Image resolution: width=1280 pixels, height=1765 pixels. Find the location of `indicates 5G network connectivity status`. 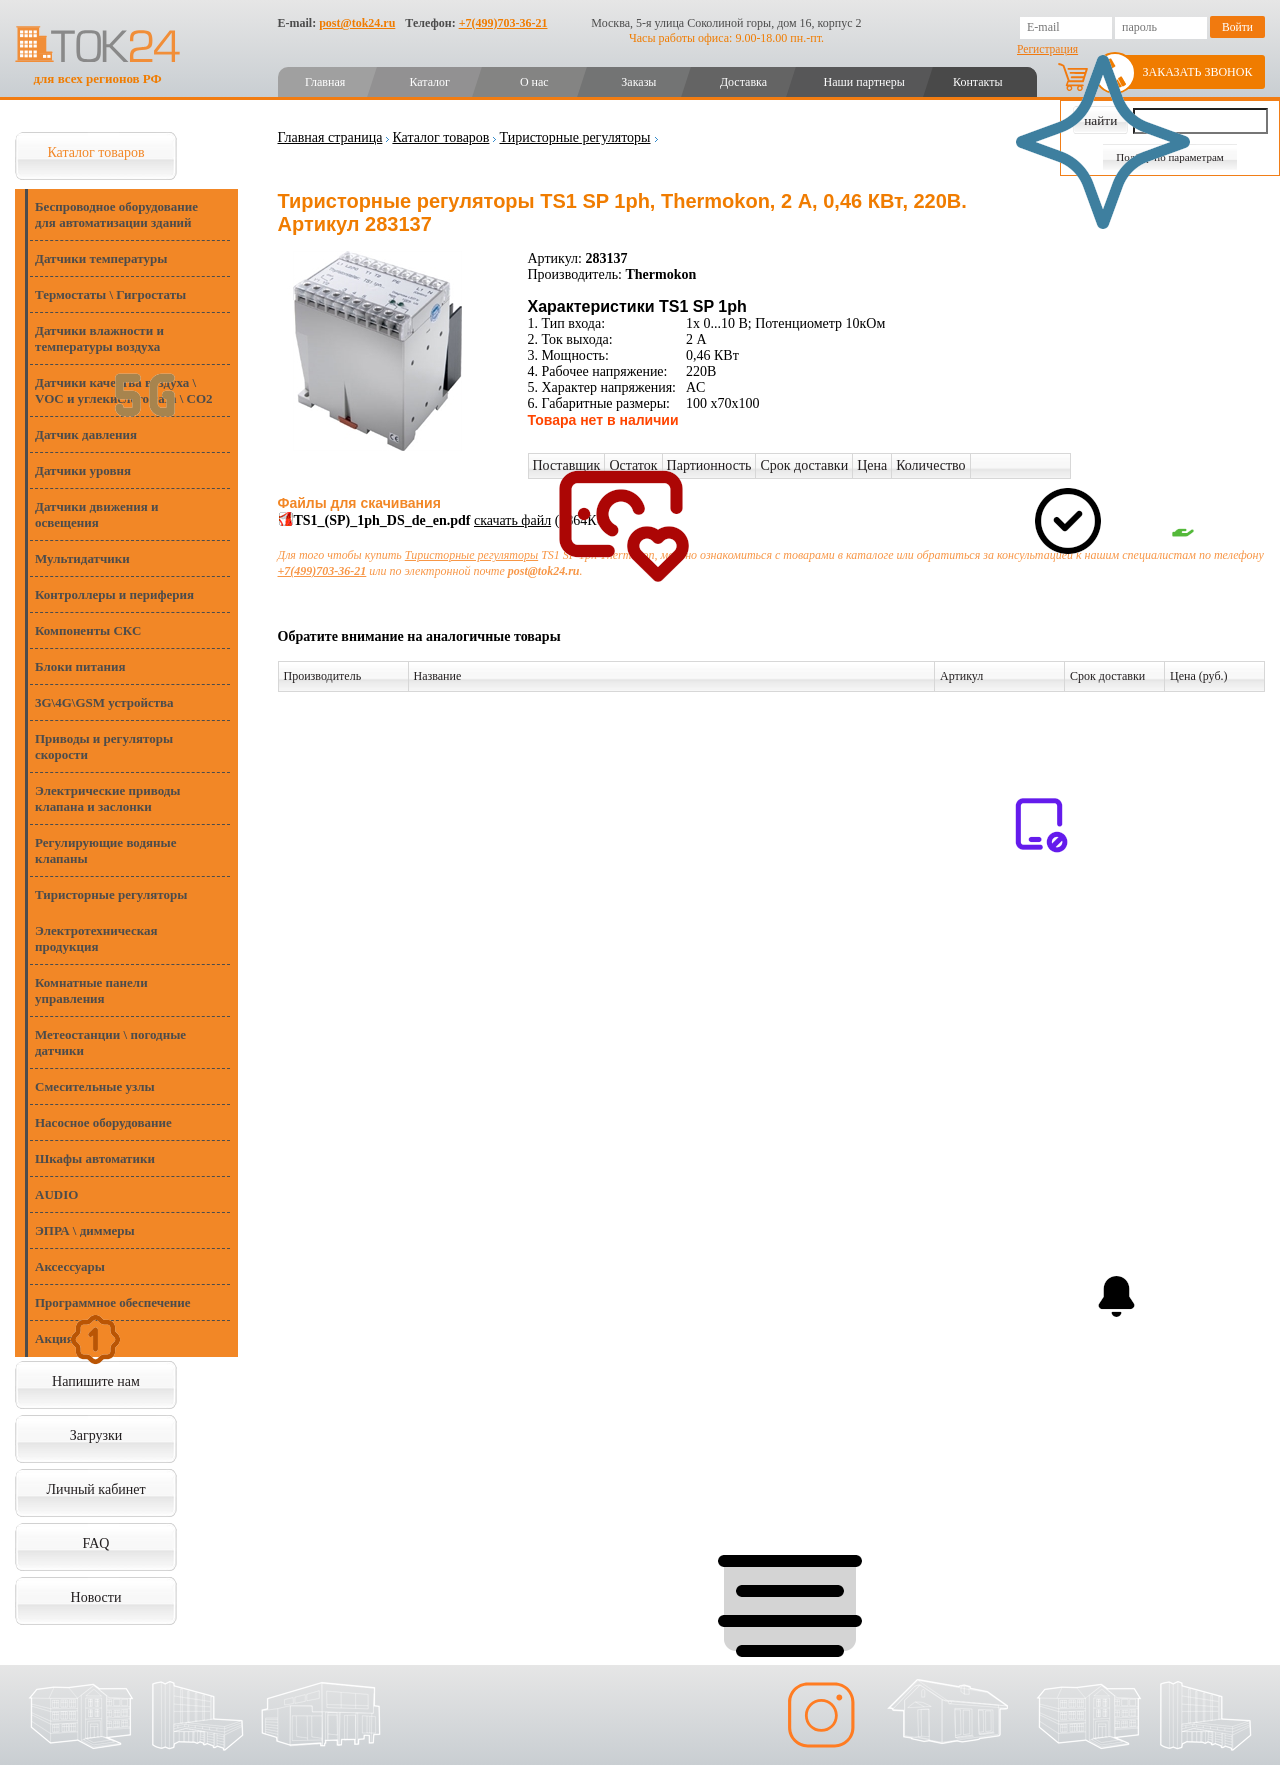

indicates 5G network connectivity status is located at coordinates (145, 395).